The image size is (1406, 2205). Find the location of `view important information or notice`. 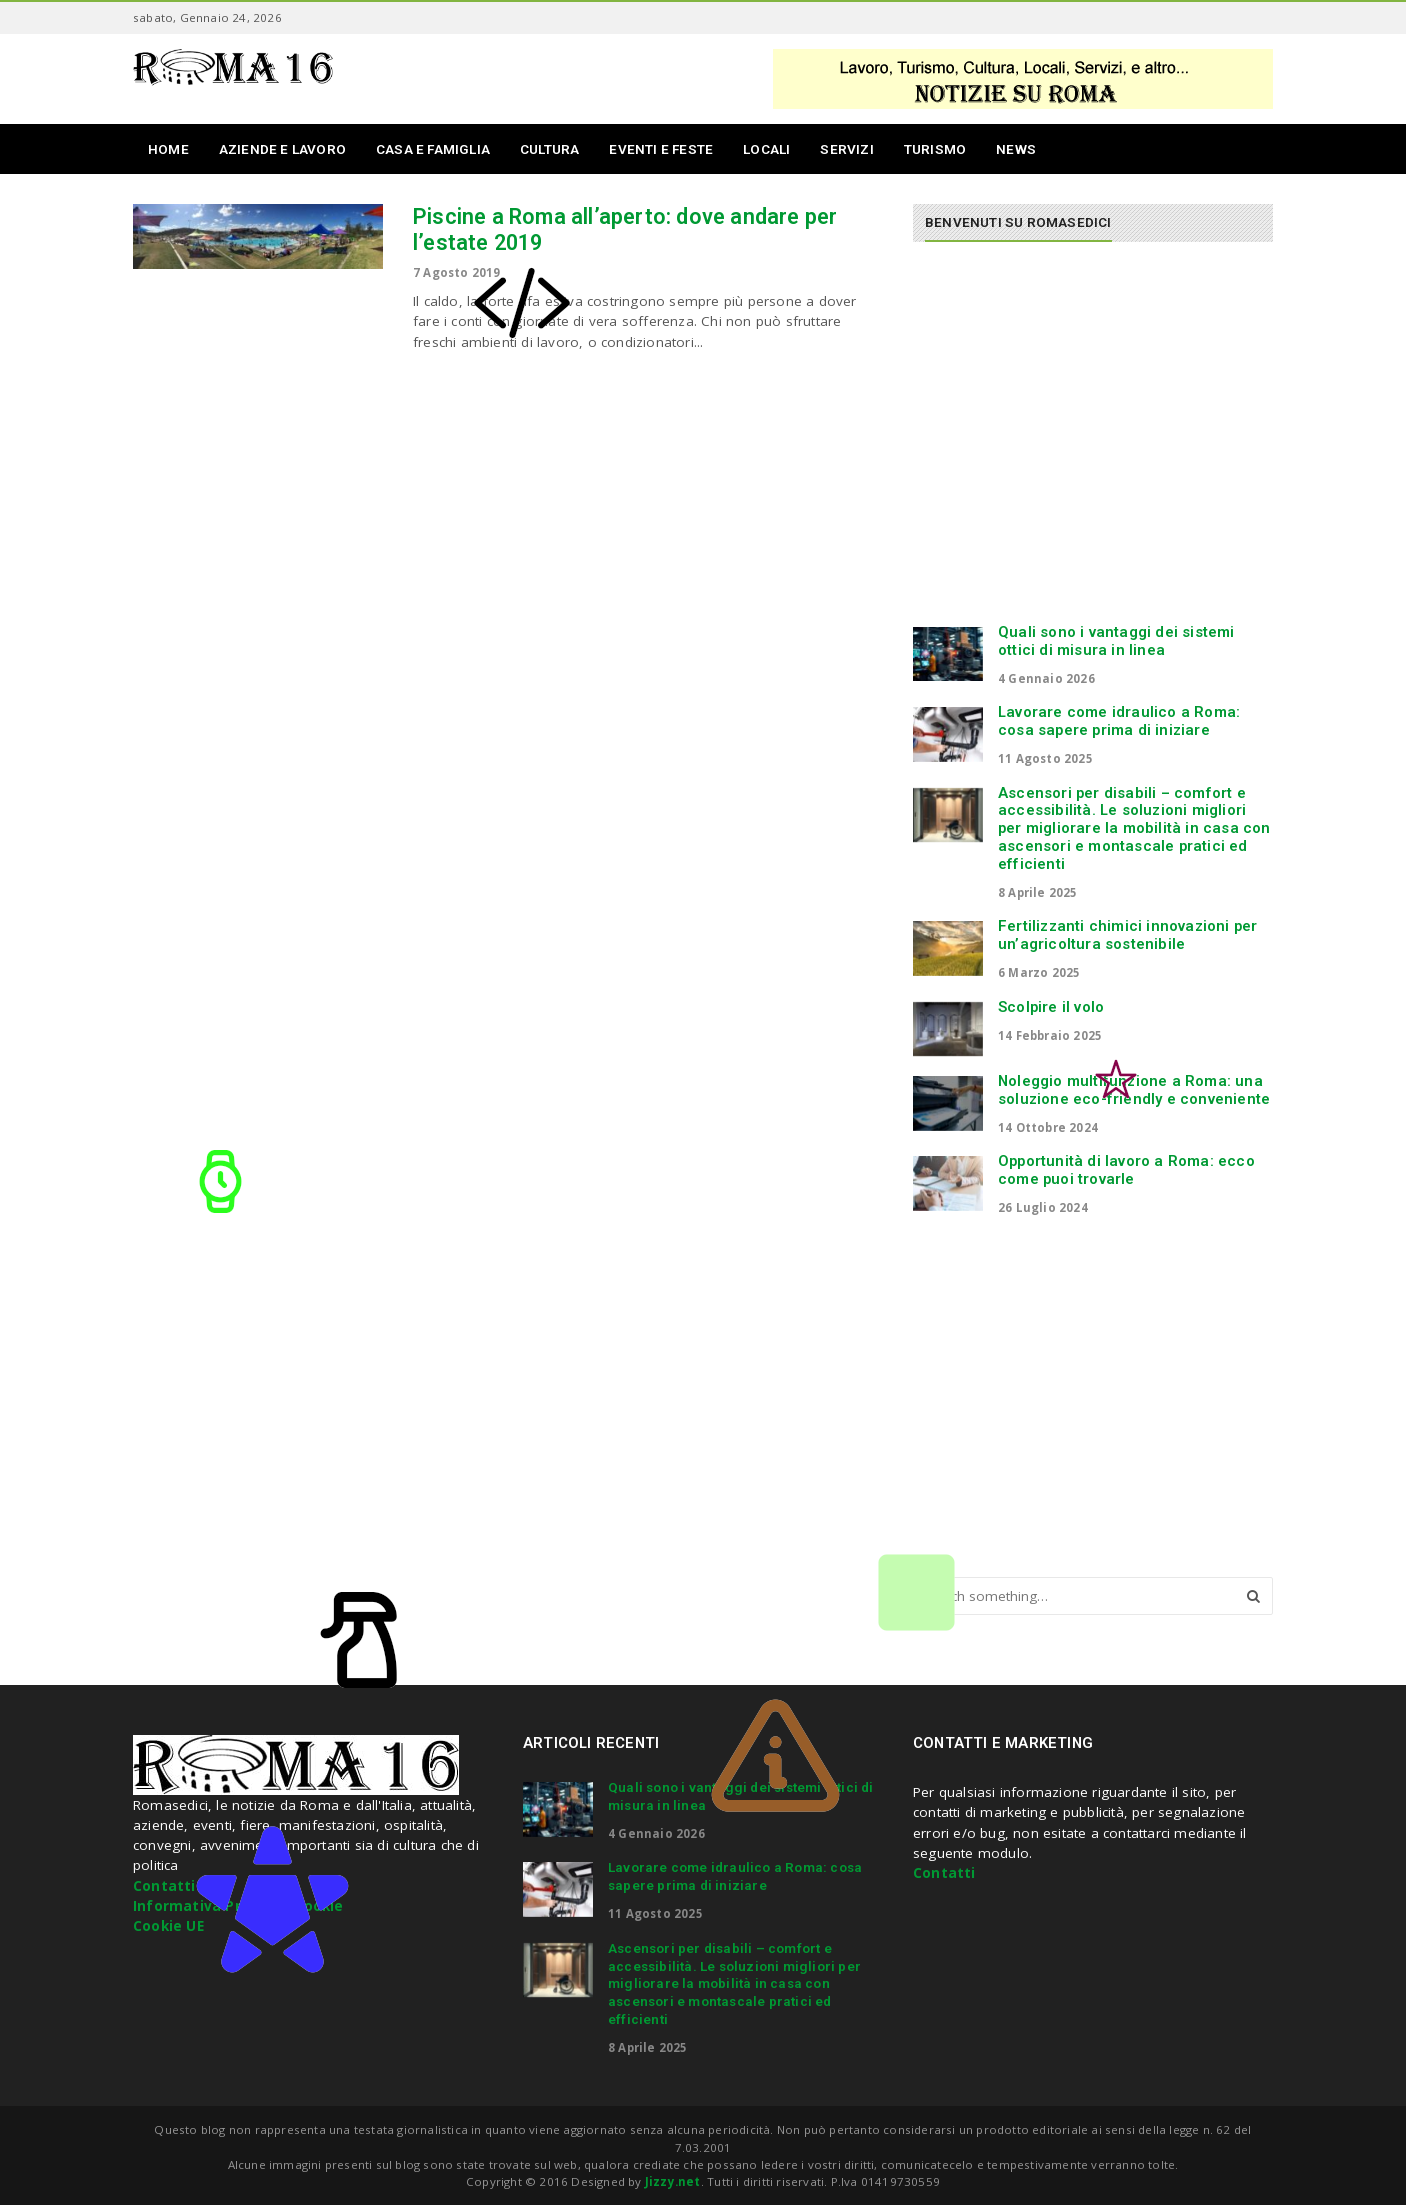

view important information or notice is located at coordinates (775, 1759).